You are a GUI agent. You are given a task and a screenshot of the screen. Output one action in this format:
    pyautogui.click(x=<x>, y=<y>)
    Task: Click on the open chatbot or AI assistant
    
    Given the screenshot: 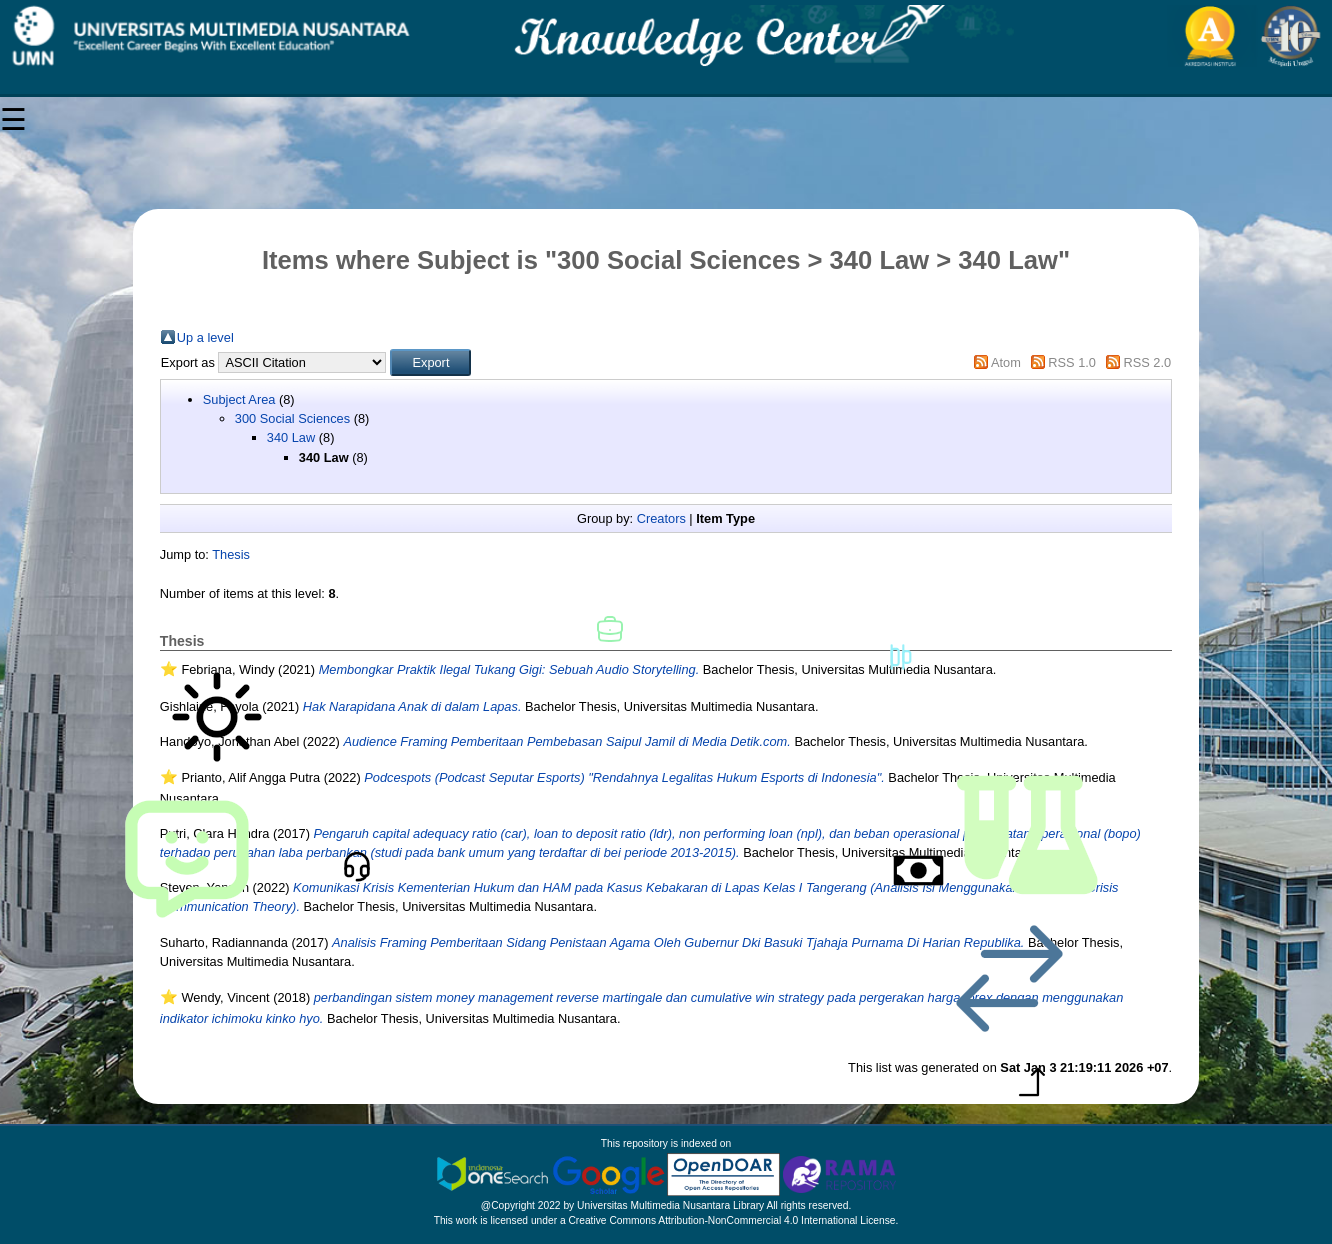 What is the action you would take?
    pyautogui.click(x=187, y=856)
    